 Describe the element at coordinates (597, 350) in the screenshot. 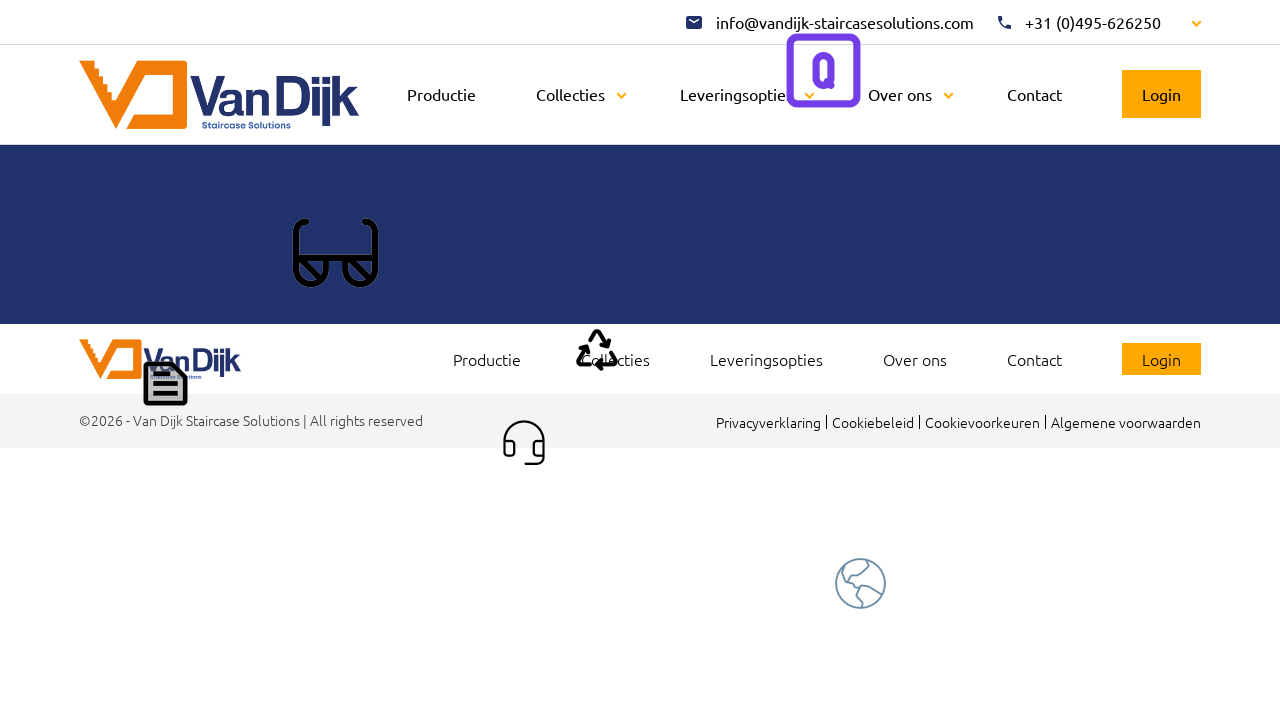

I see `recycle or move item to trash` at that location.